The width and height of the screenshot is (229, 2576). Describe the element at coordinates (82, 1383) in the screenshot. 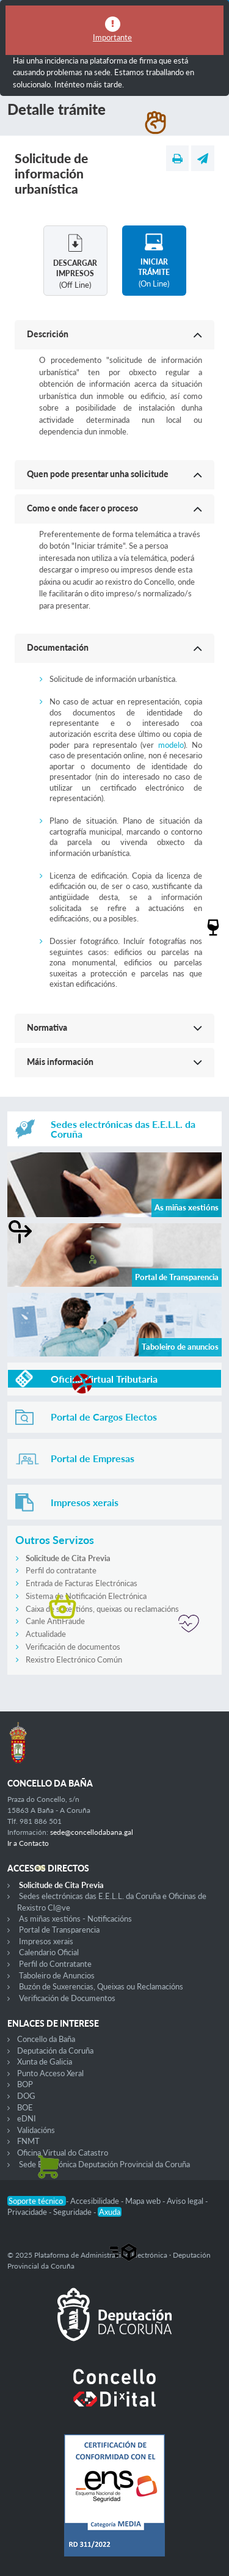

I see `visit dribbble profile or portfolio` at that location.